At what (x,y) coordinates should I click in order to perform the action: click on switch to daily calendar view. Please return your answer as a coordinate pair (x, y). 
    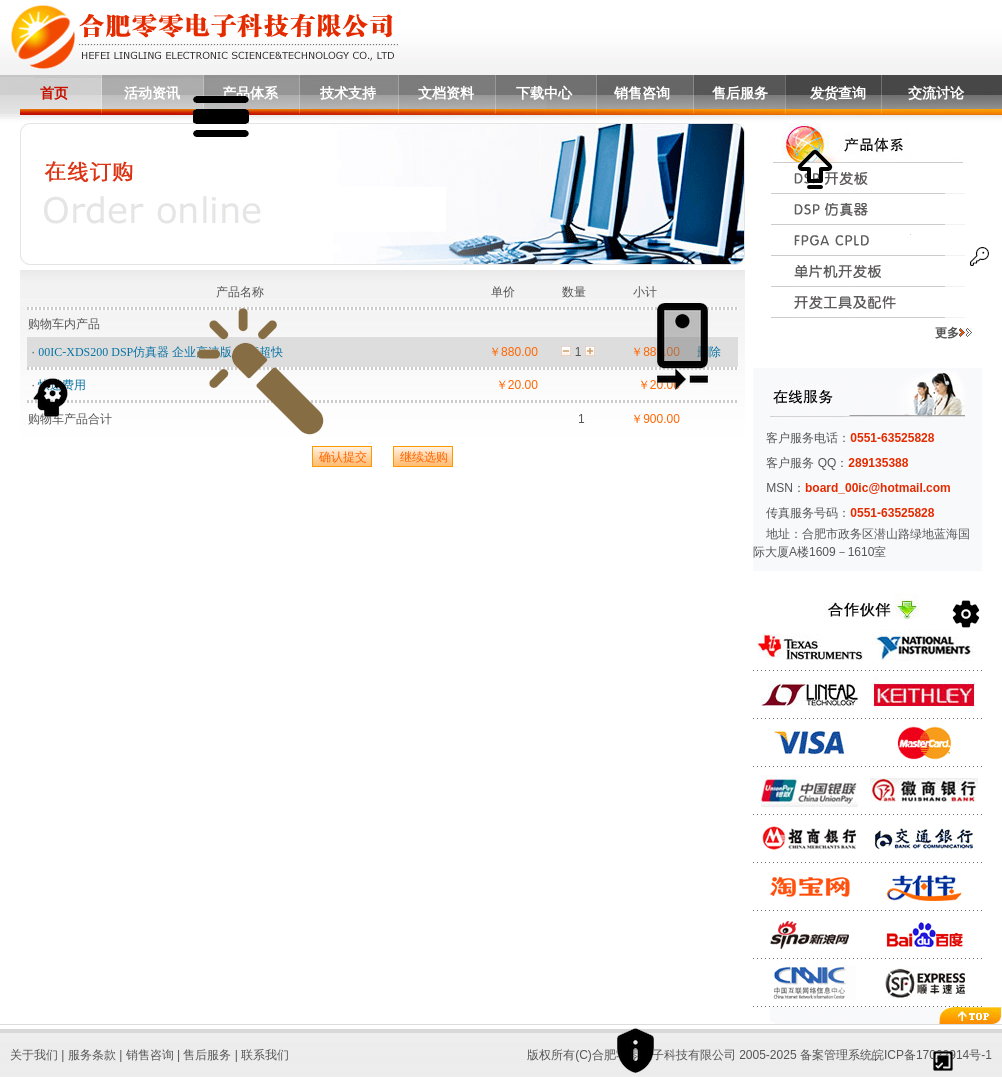
    Looking at the image, I should click on (221, 115).